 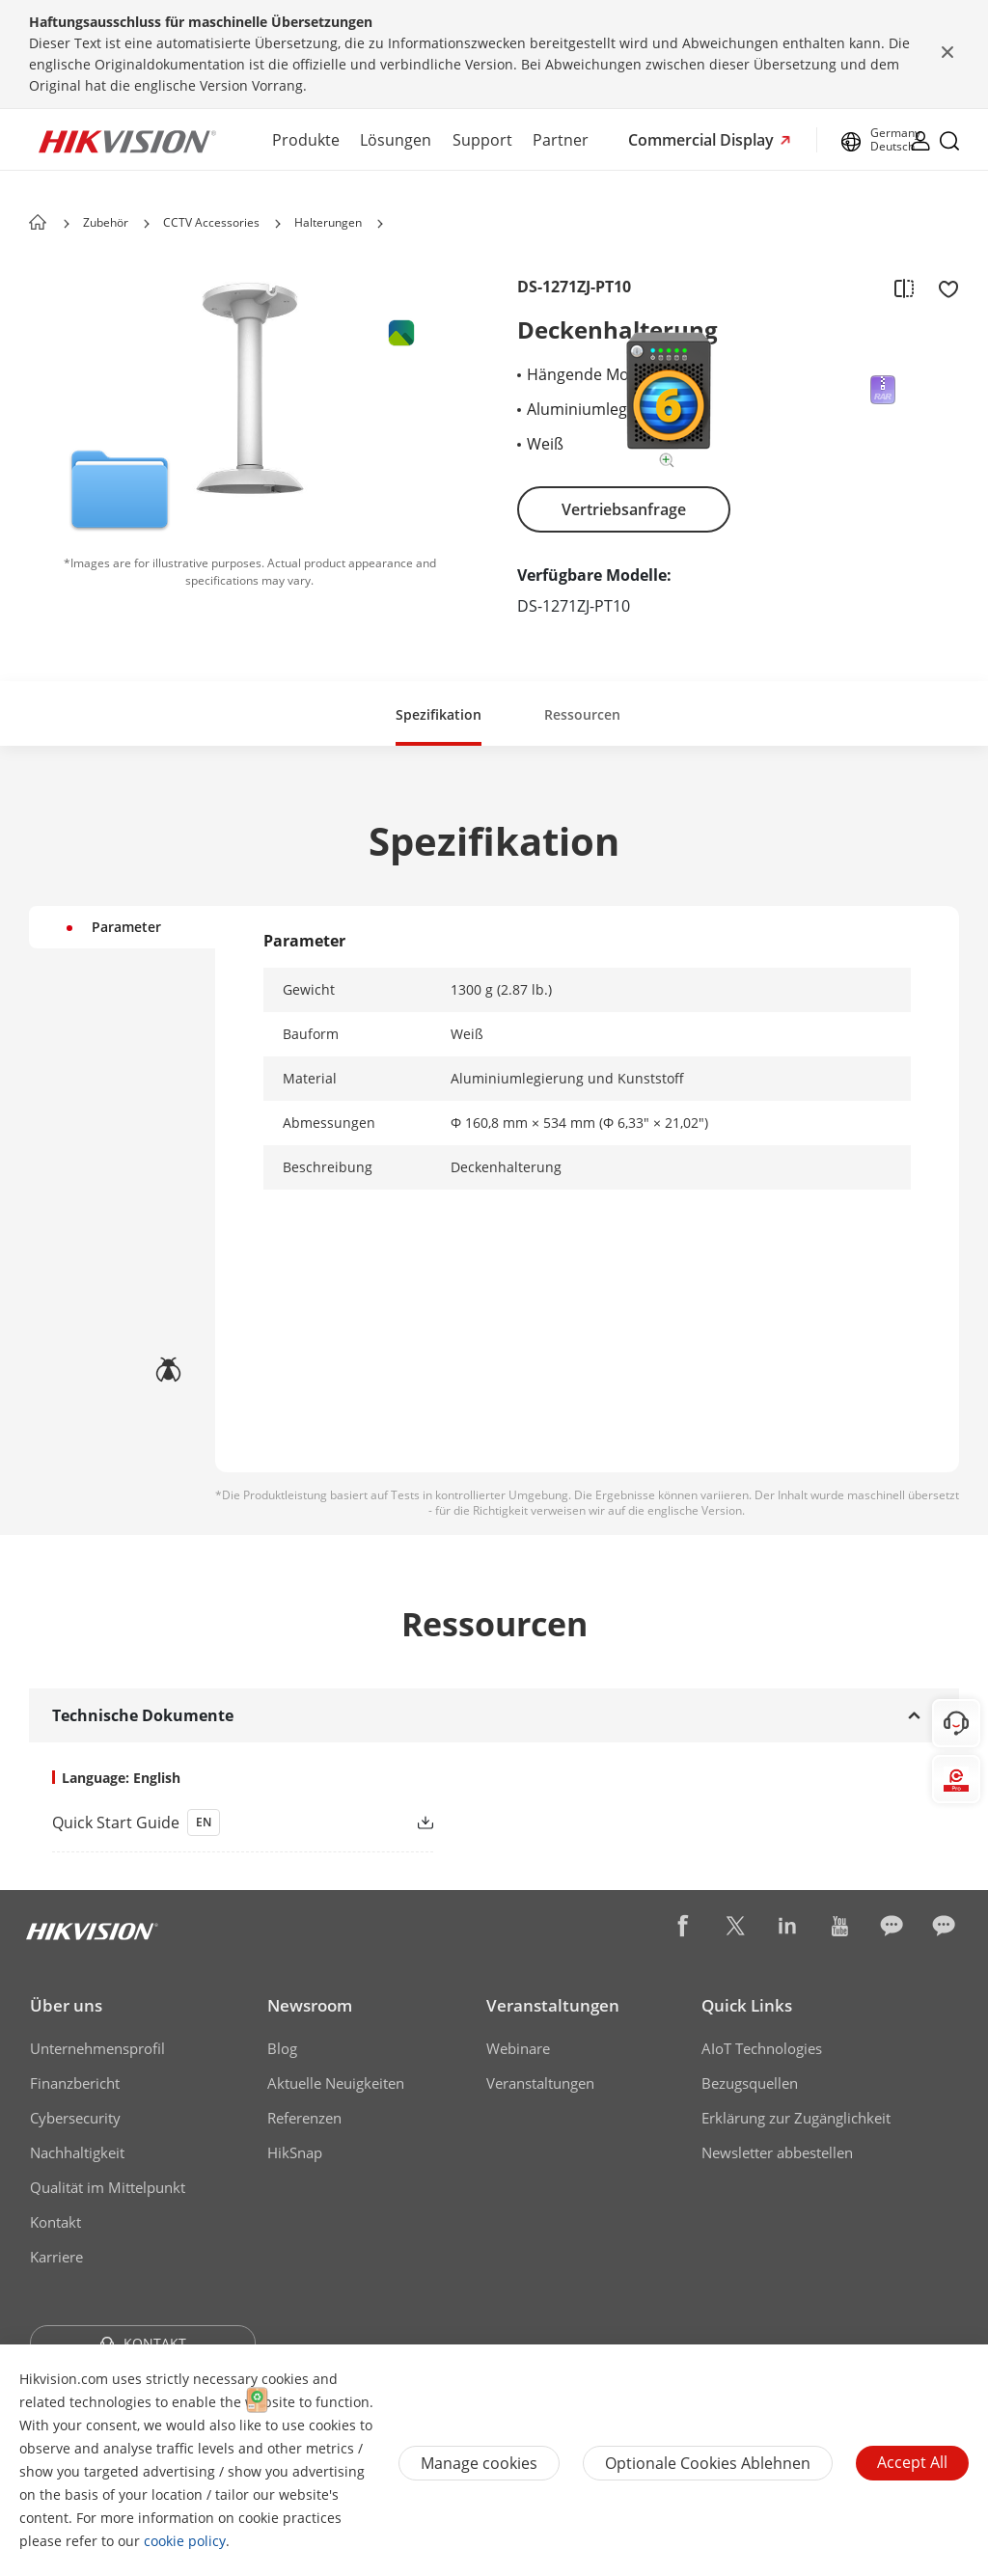 What do you see at coordinates (669, 391) in the screenshot?
I see `access RAID 6 storage configuration` at bounding box center [669, 391].